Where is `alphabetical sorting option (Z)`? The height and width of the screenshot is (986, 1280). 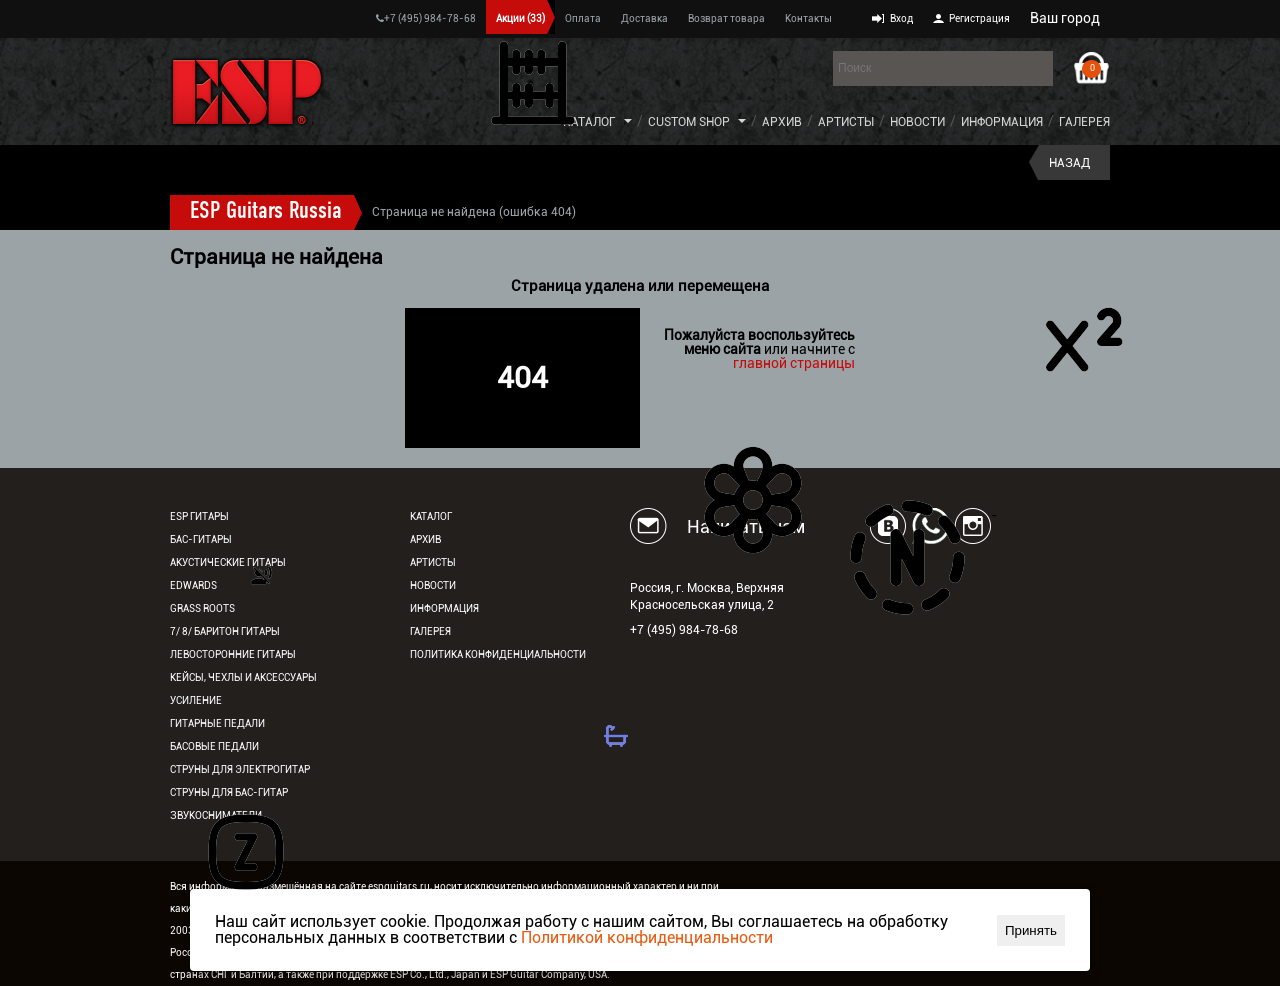 alphabetical sorting option (Z) is located at coordinates (246, 852).